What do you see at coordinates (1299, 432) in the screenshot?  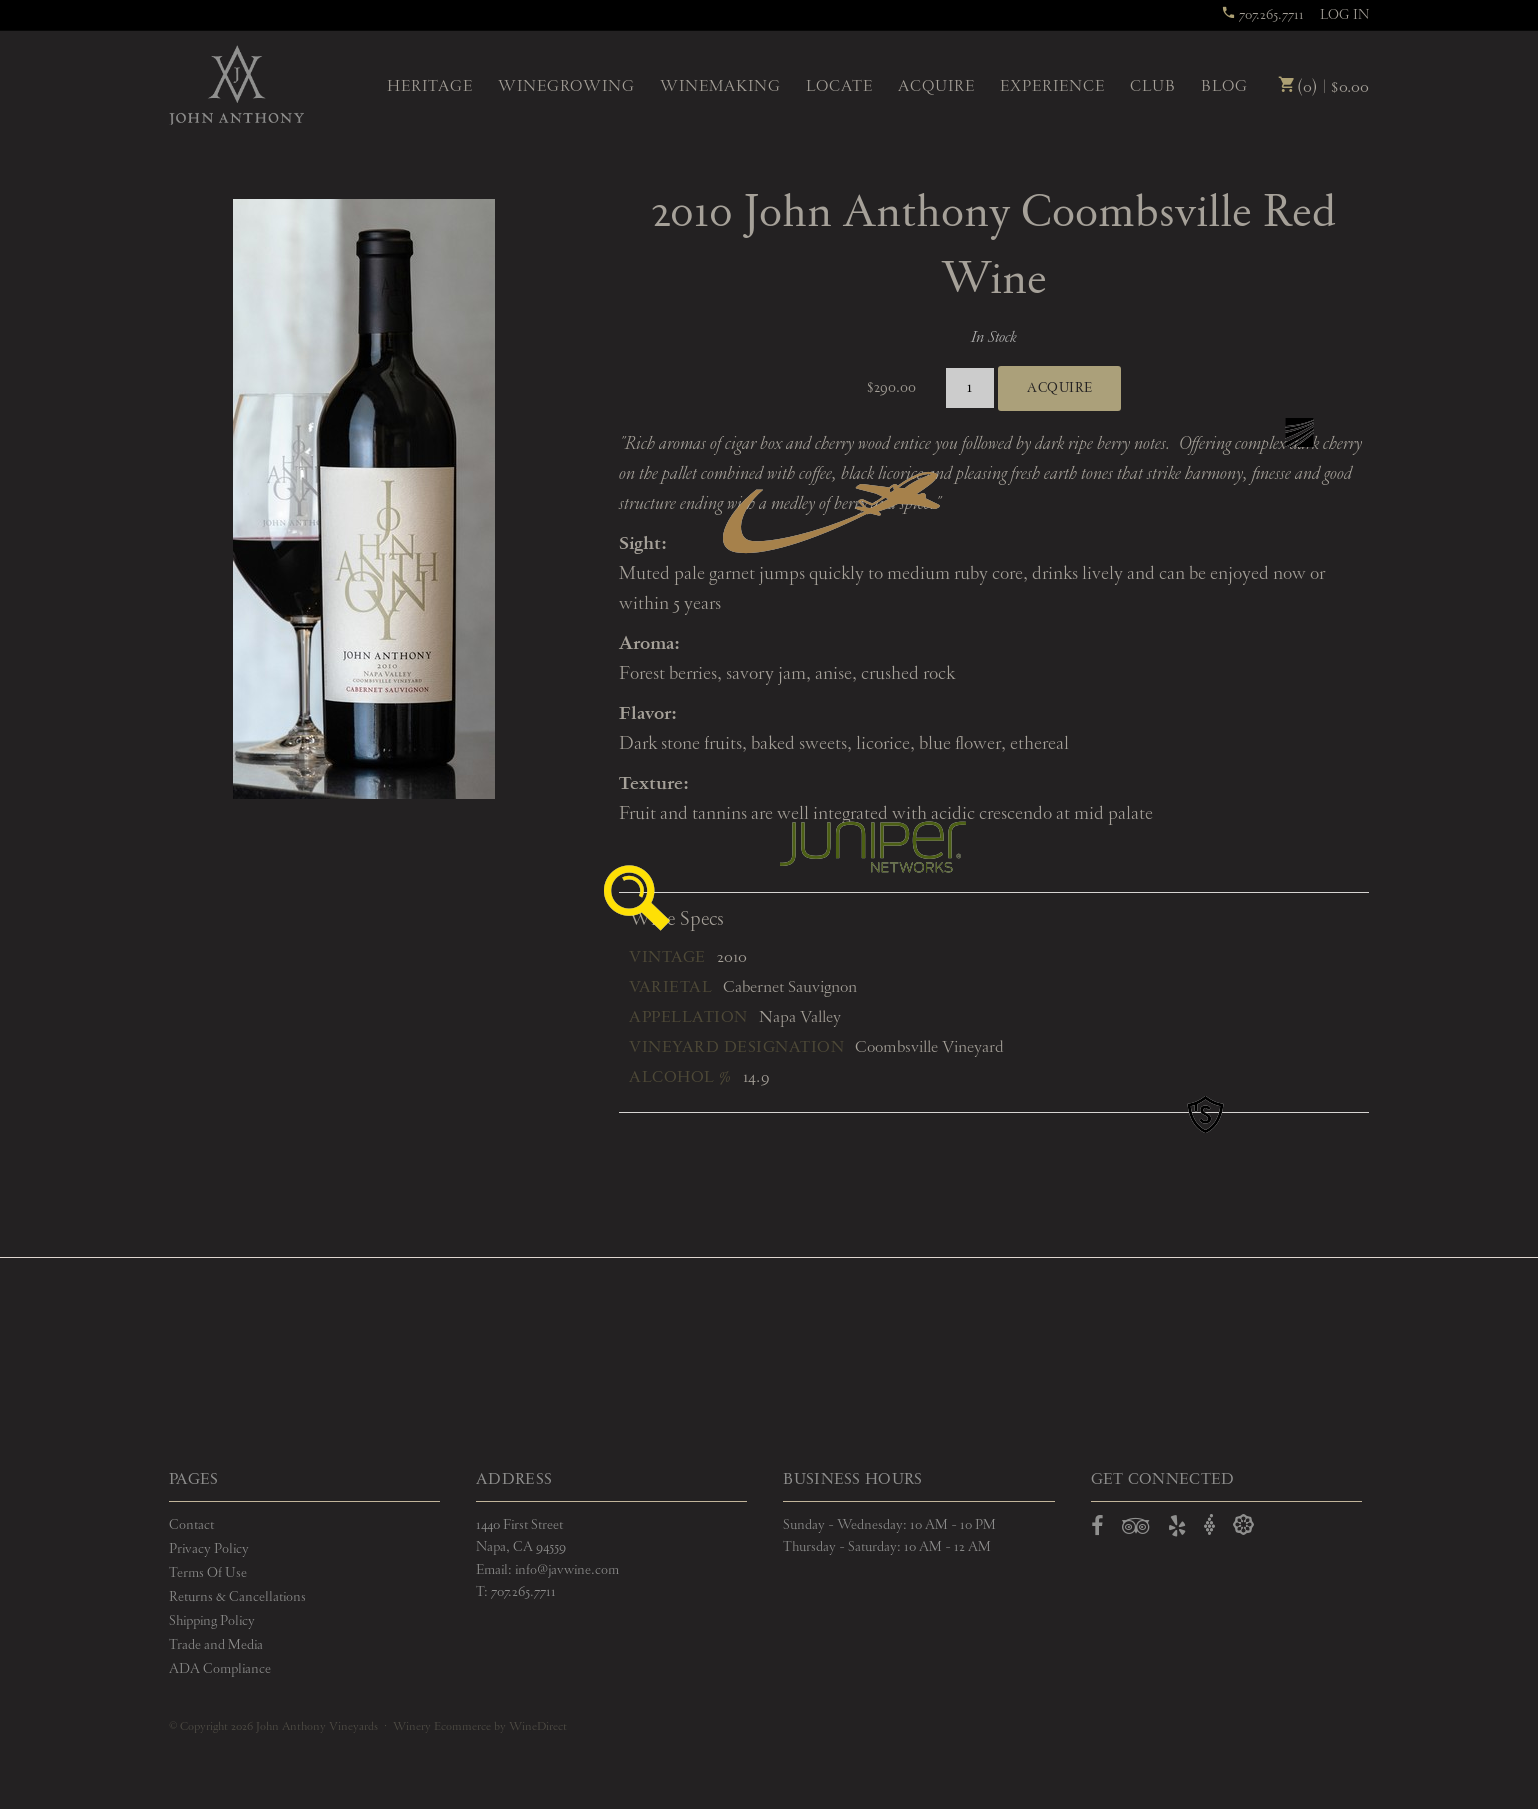 I see `Fraunhofer-Gesellschaft organization logo` at bounding box center [1299, 432].